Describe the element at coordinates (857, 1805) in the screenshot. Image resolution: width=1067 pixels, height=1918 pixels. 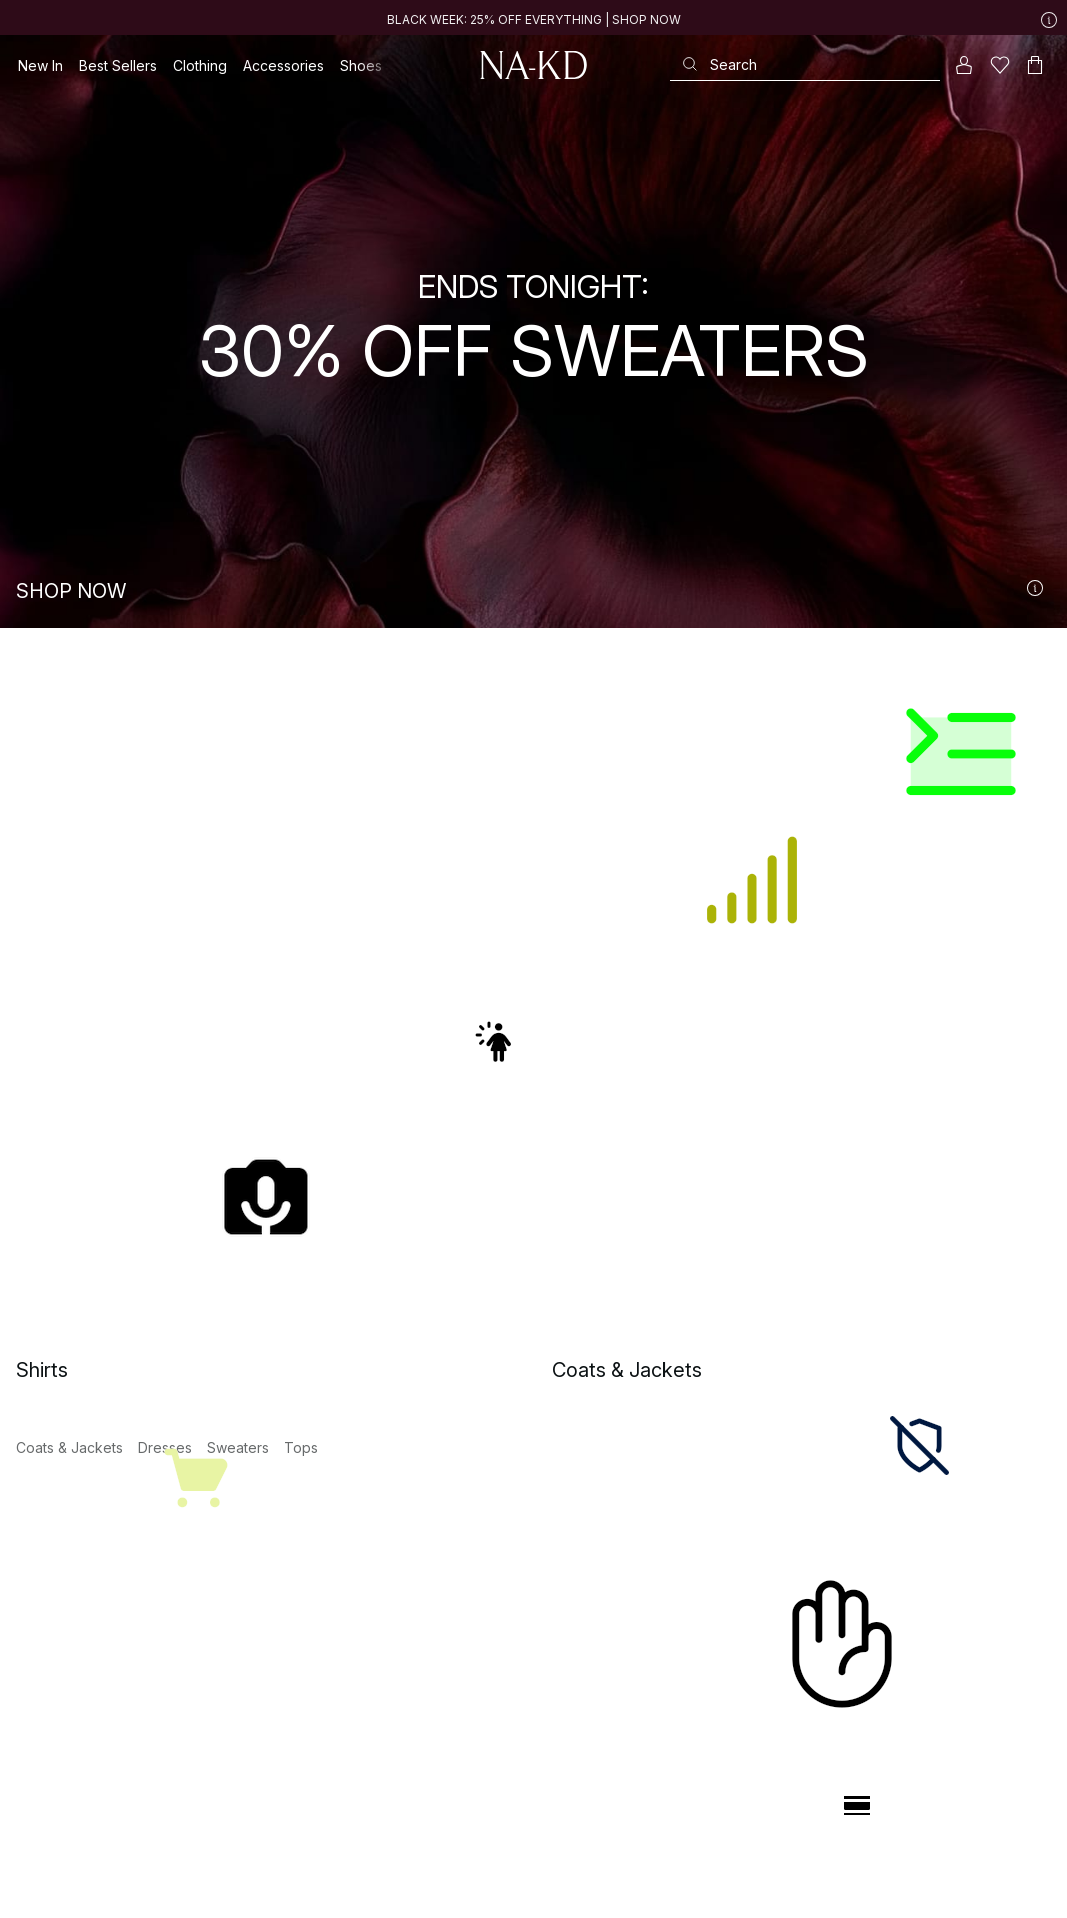
I see `switch to daily calendar view` at that location.